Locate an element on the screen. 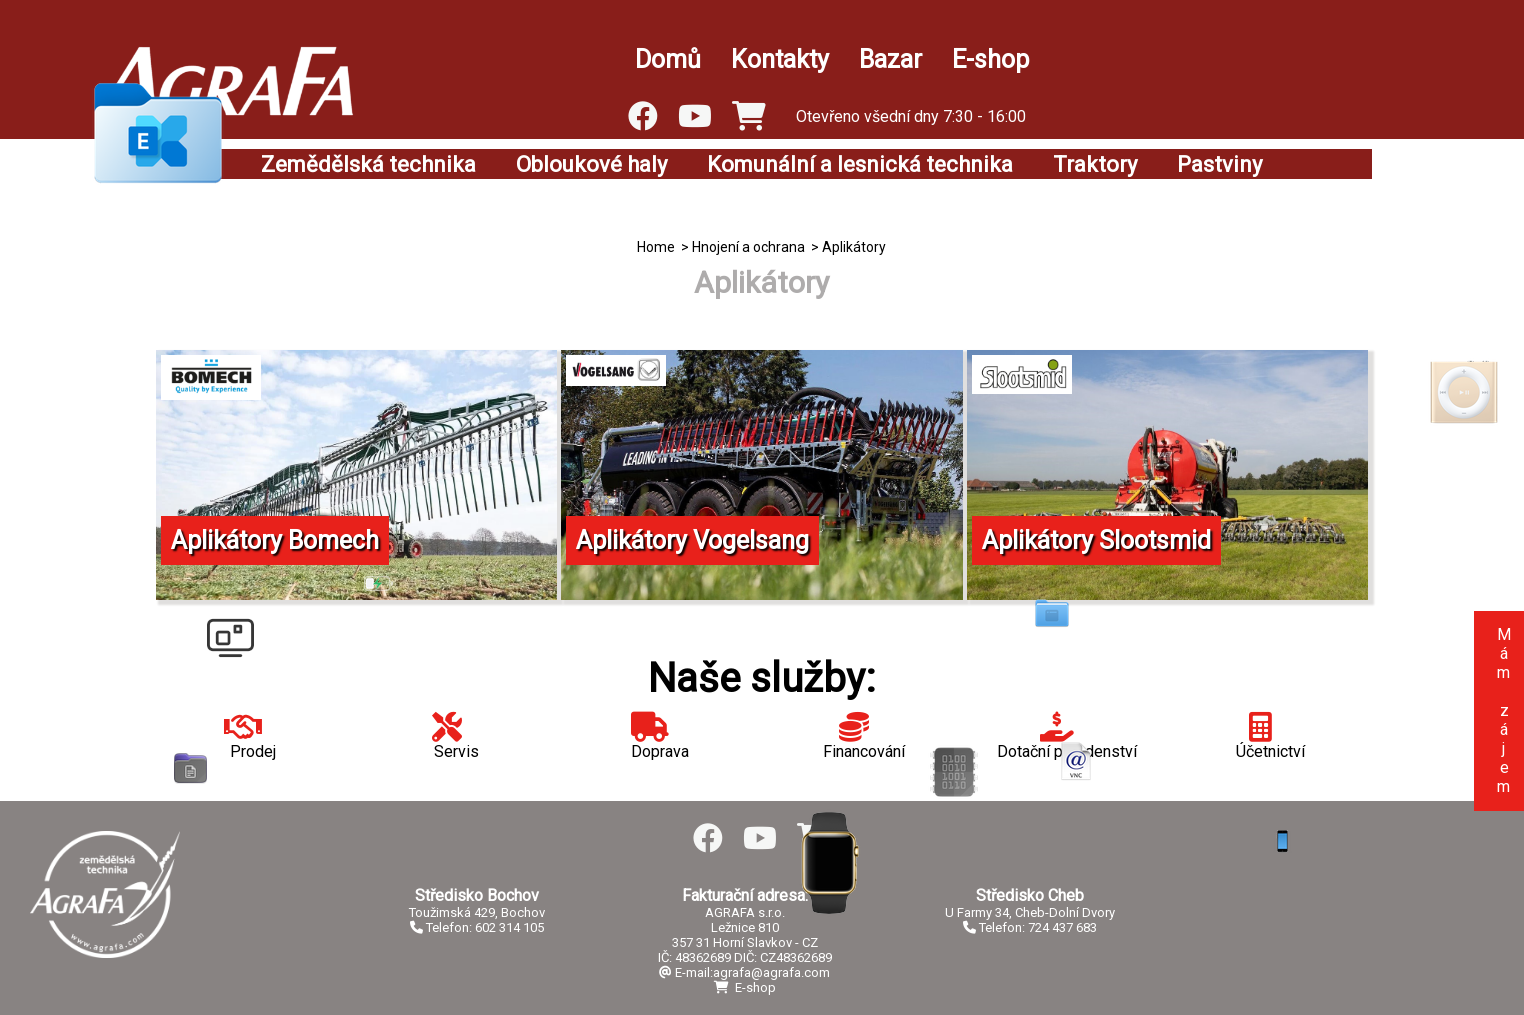  open web design projects folder is located at coordinates (1052, 613).